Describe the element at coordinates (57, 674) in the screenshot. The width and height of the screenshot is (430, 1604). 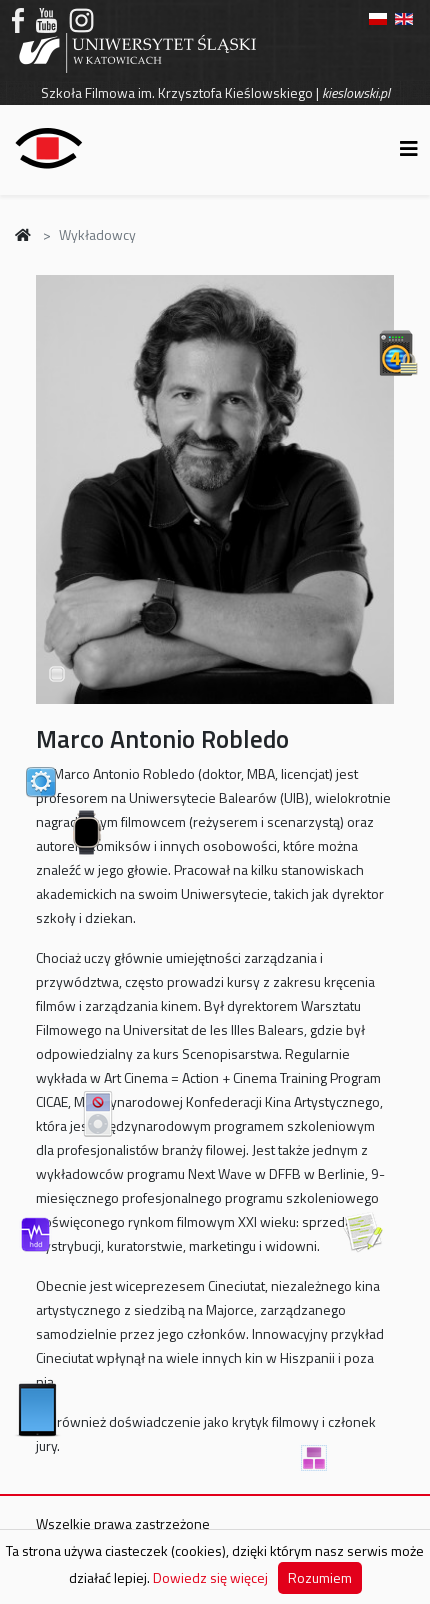
I see `access your media library` at that location.